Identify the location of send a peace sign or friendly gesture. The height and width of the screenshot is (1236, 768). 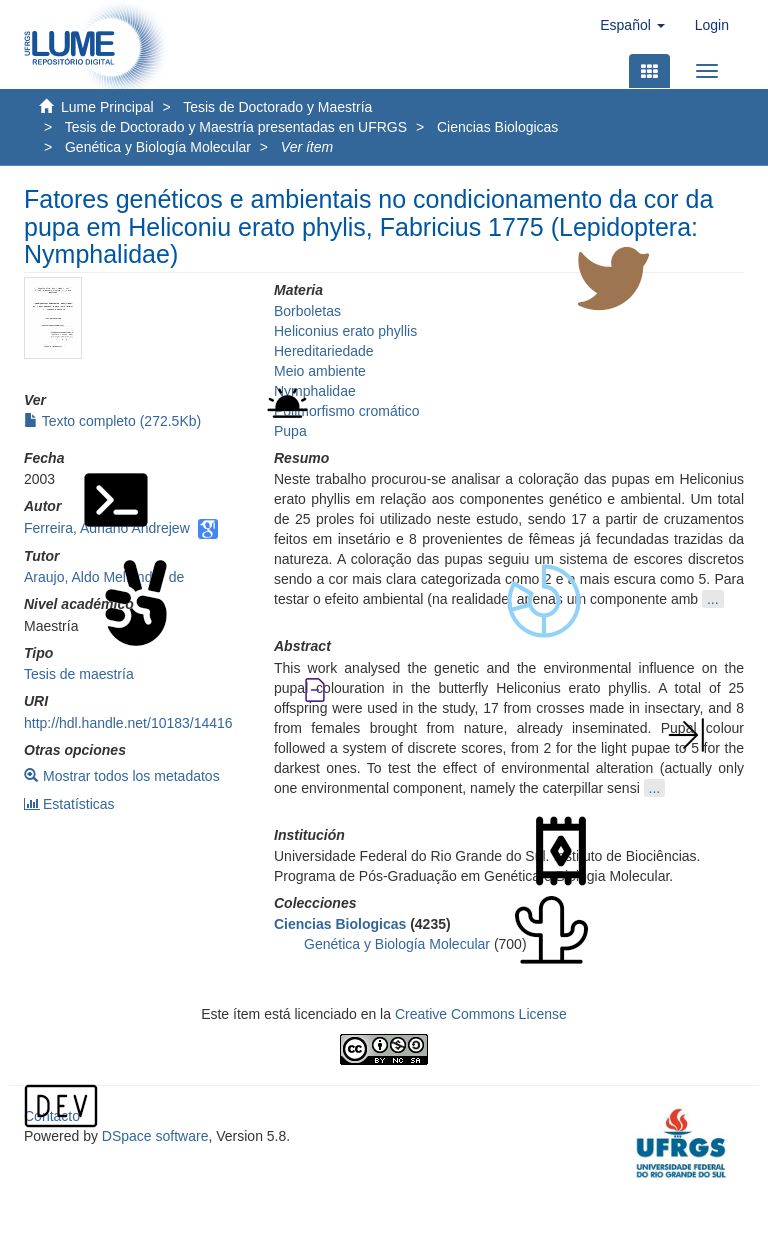
(136, 603).